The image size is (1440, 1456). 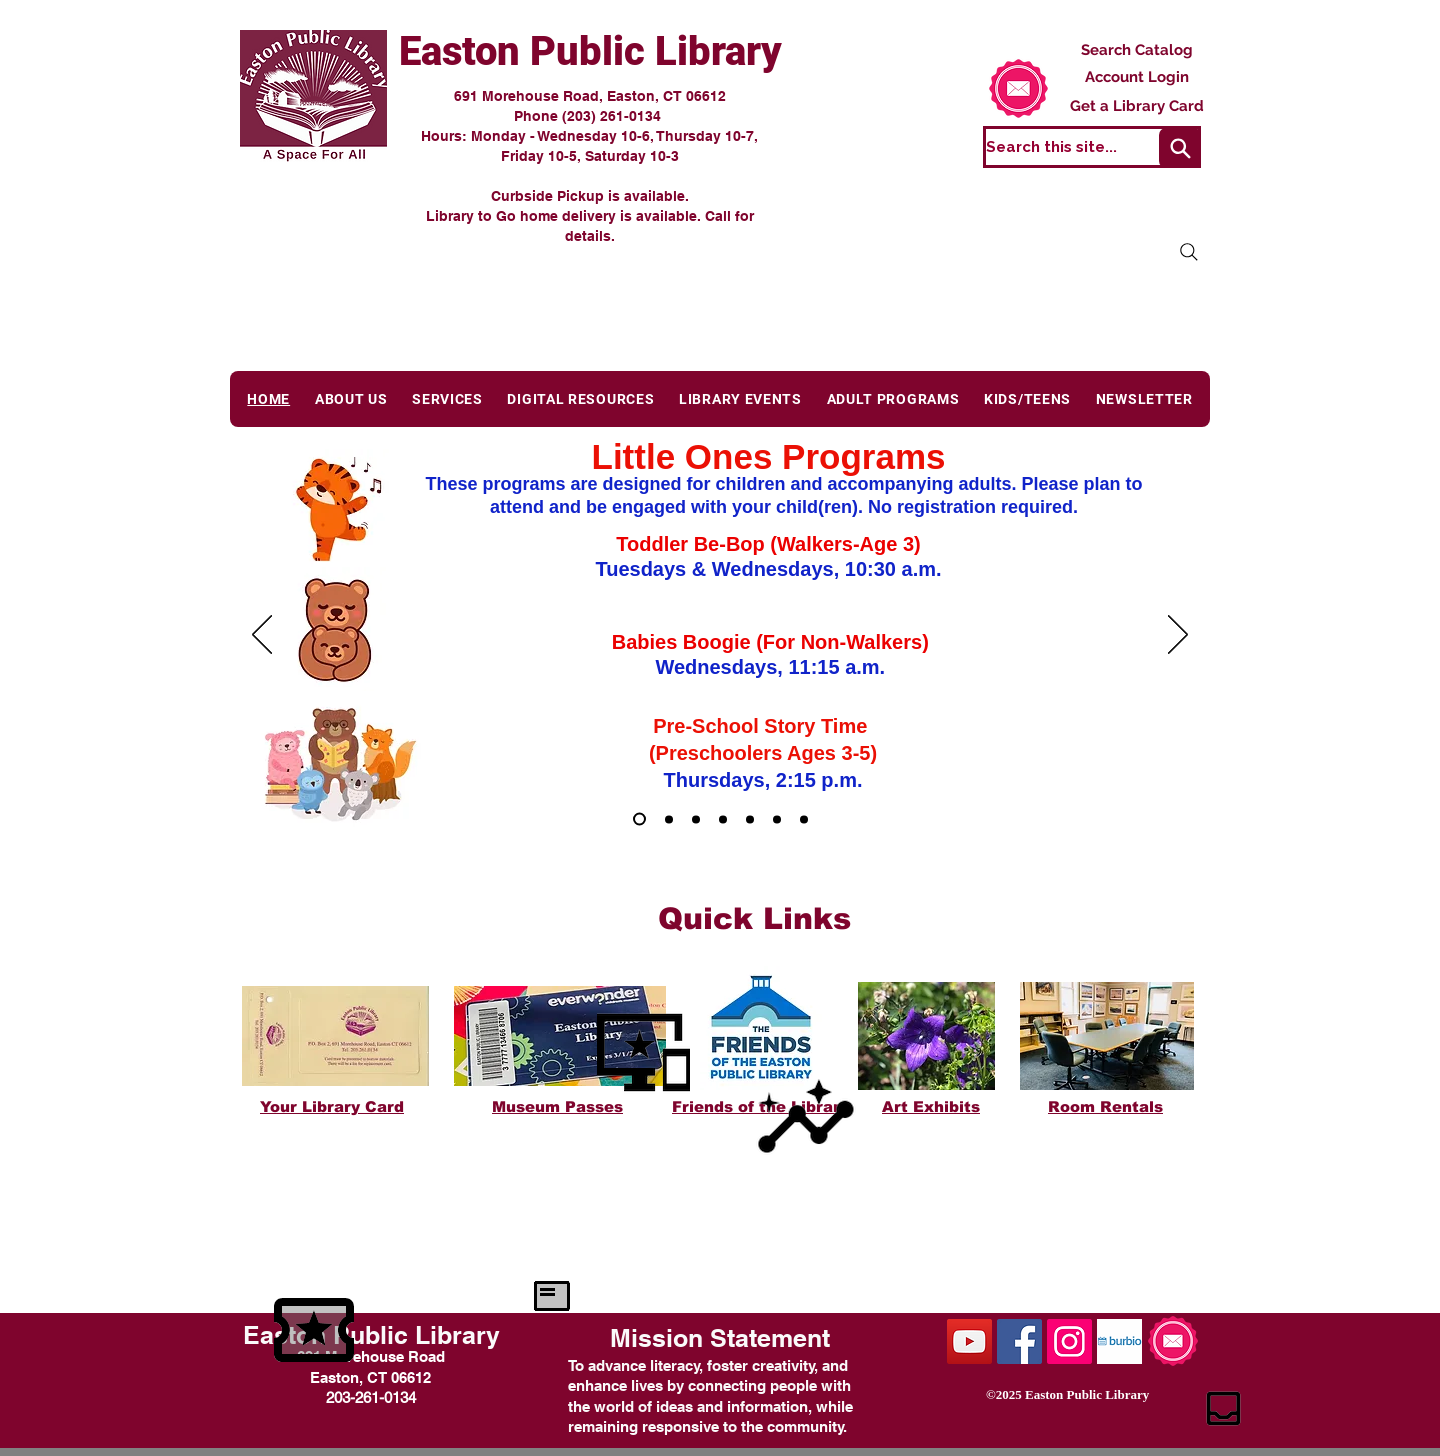 What do you see at coordinates (806, 1118) in the screenshot?
I see `view analytics and performance insights` at bounding box center [806, 1118].